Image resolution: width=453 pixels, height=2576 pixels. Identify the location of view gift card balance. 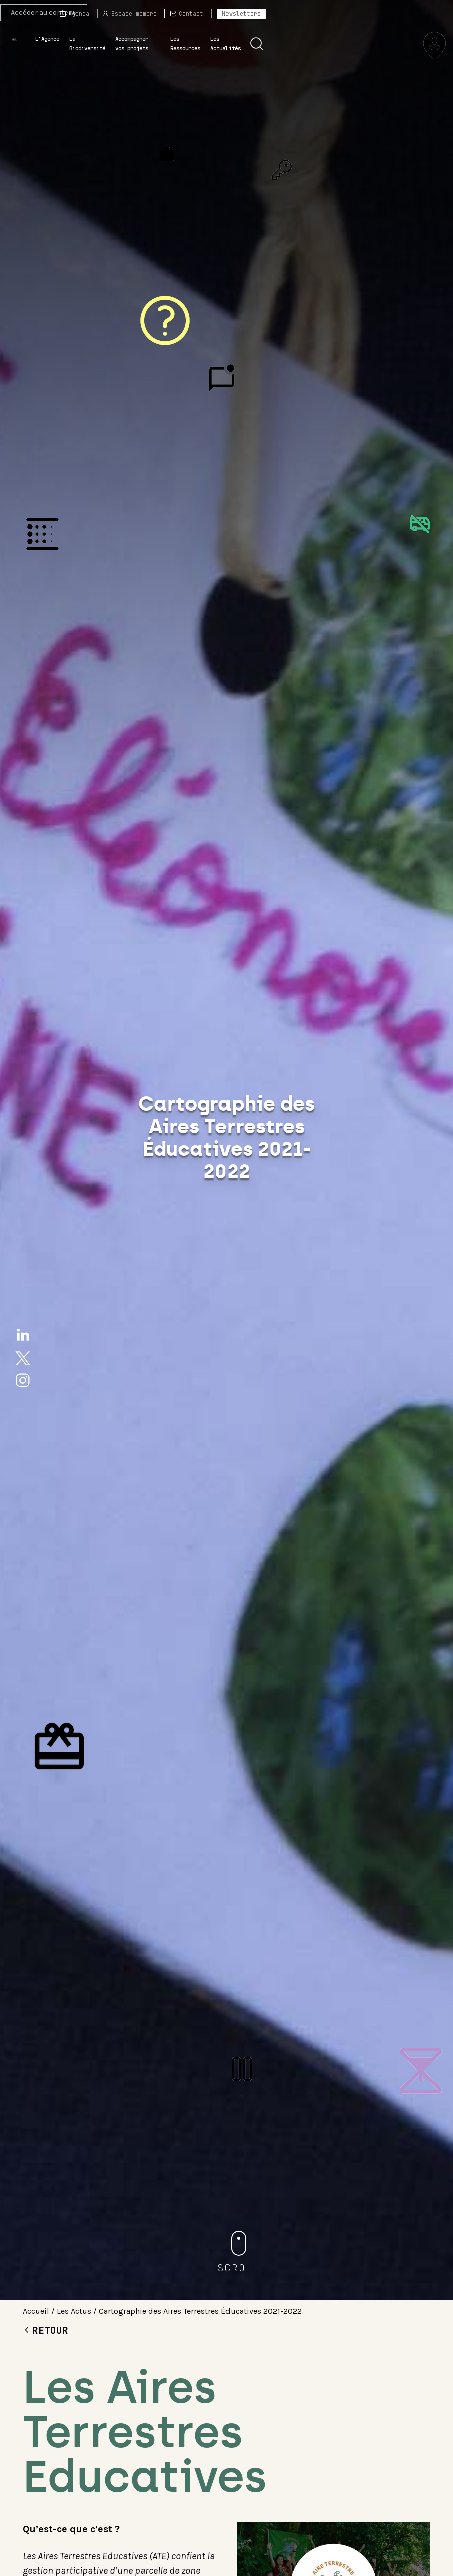
(59, 1747).